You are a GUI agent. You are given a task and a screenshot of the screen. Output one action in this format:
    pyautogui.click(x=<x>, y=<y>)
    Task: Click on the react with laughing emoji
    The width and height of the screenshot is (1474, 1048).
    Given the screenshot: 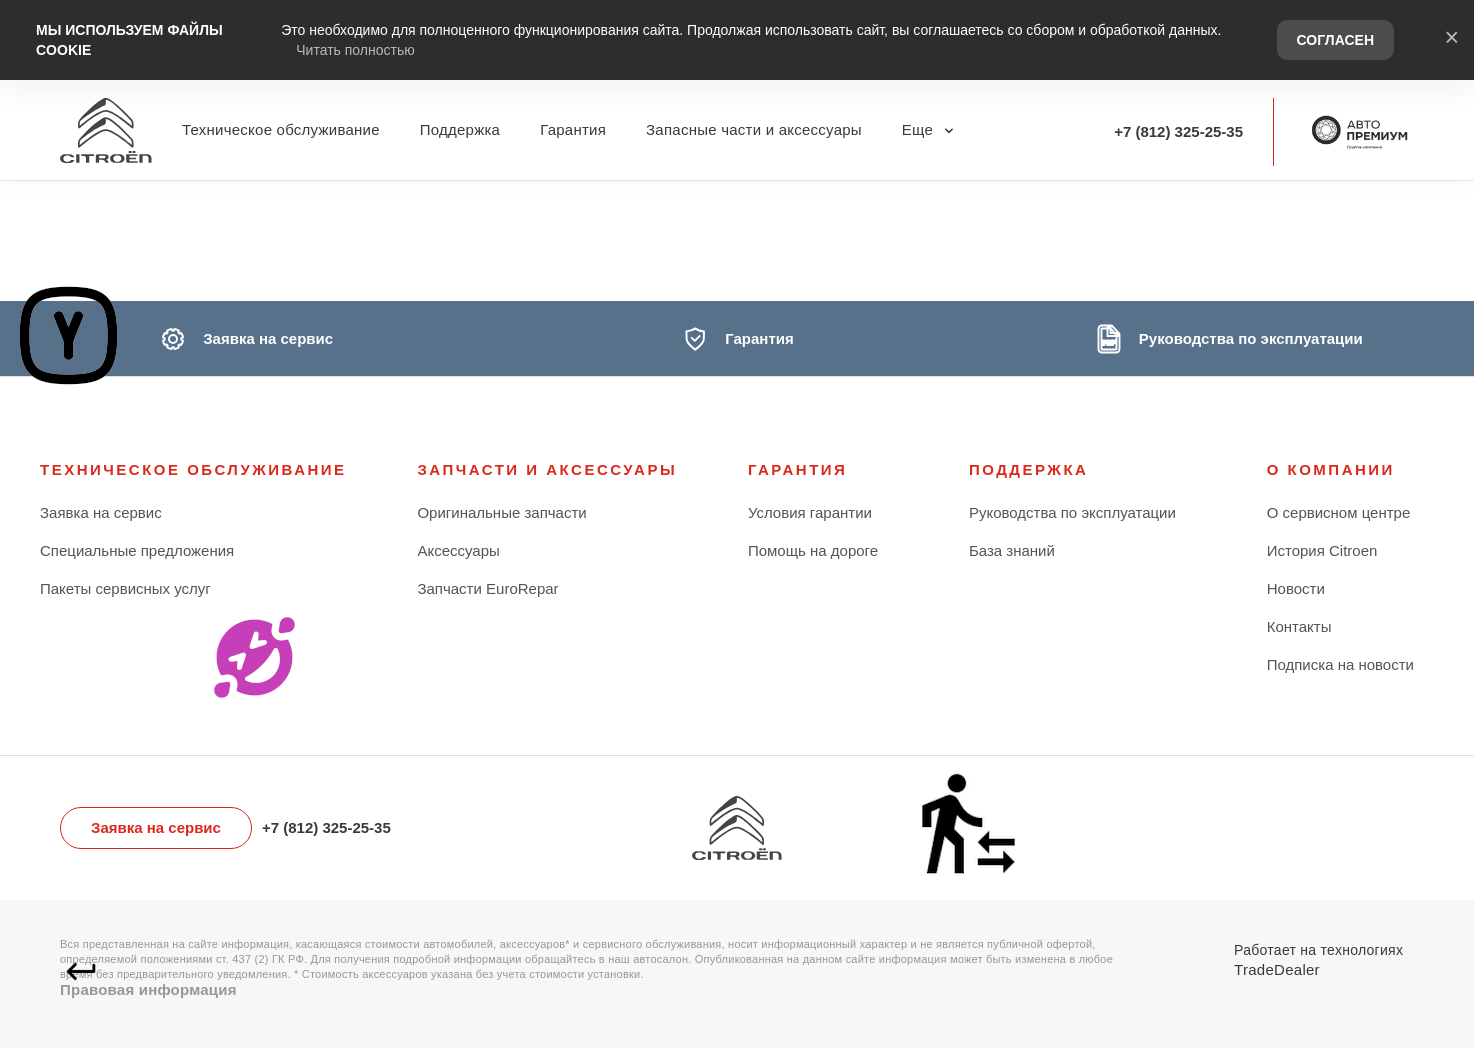 What is the action you would take?
    pyautogui.click(x=254, y=657)
    